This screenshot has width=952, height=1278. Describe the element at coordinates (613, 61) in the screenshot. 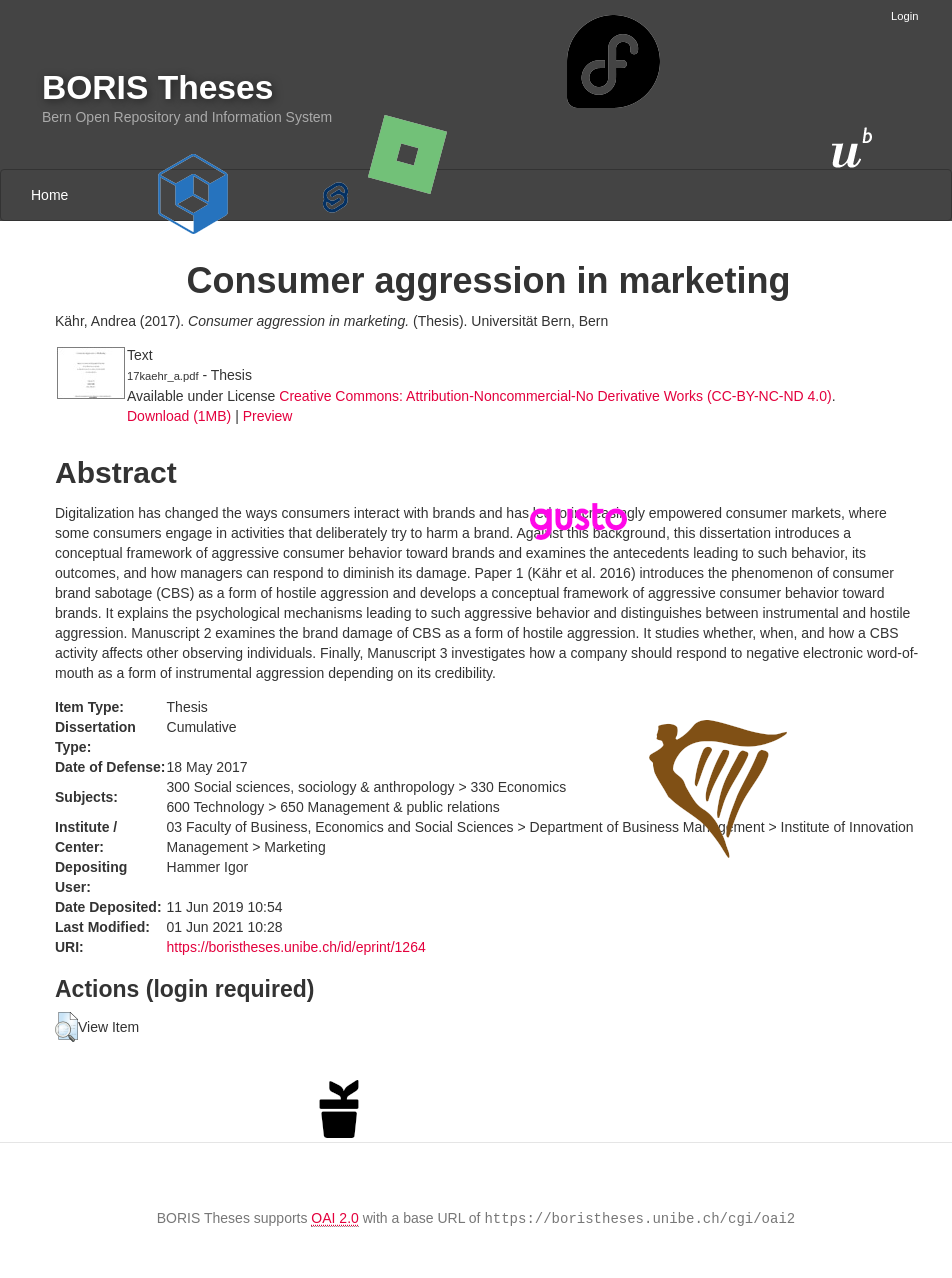

I see `Fedora Linux operating system logo` at that location.